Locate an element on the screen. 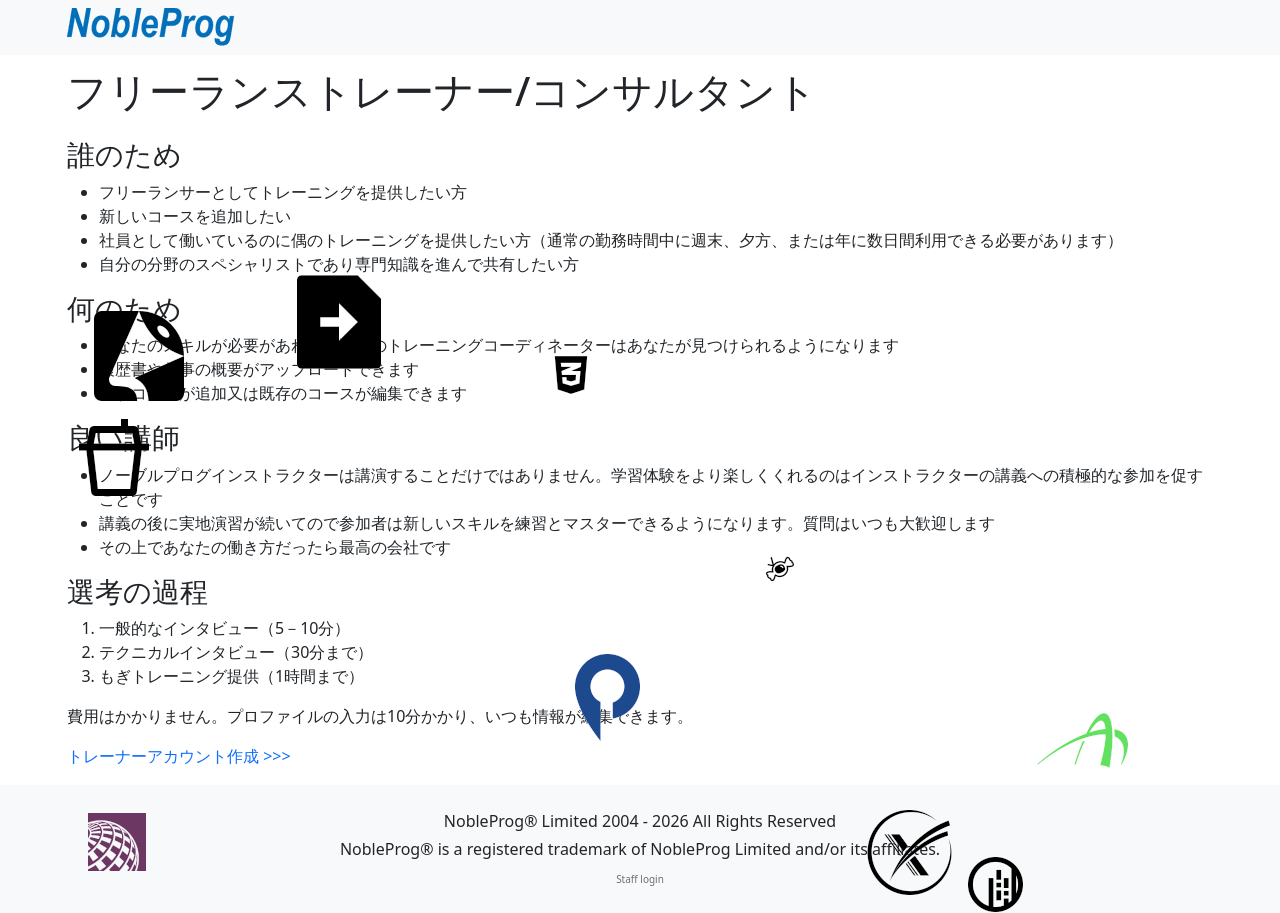 This screenshot has width=1280, height=913. indicates CSS3 styling or stylesheet functionality is located at coordinates (571, 375).